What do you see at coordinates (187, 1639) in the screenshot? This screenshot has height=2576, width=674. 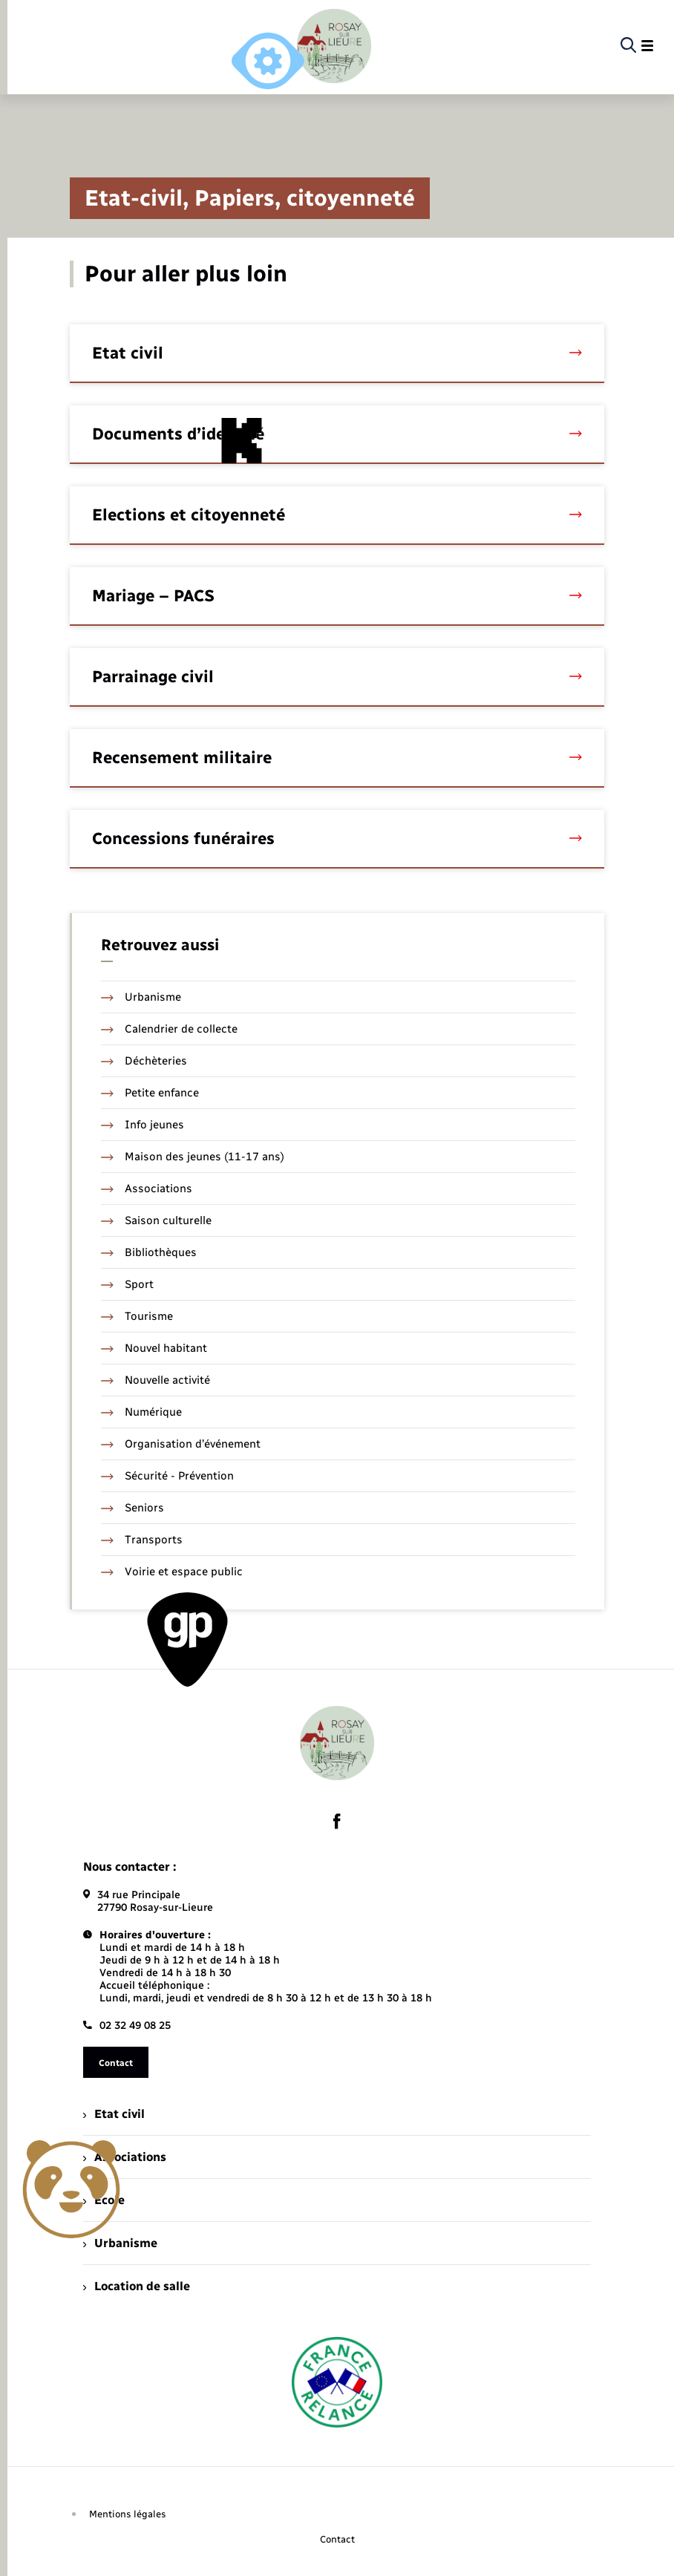 I see `open guitar pro application` at bounding box center [187, 1639].